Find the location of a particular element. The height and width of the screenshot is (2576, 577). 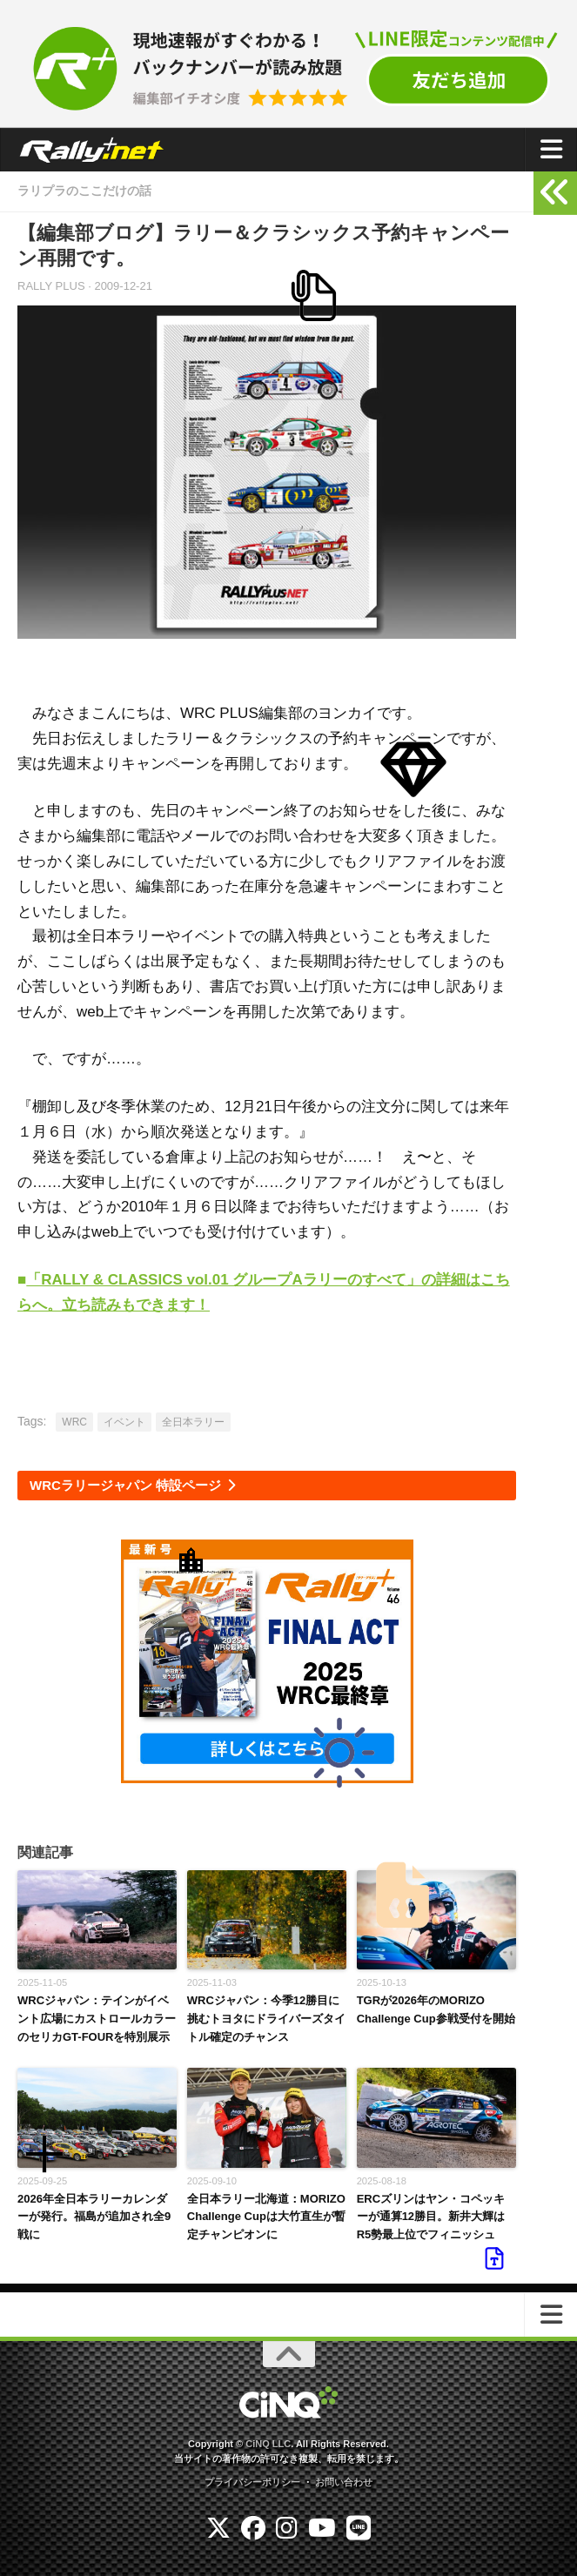

view city or urban location is located at coordinates (191, 1560).